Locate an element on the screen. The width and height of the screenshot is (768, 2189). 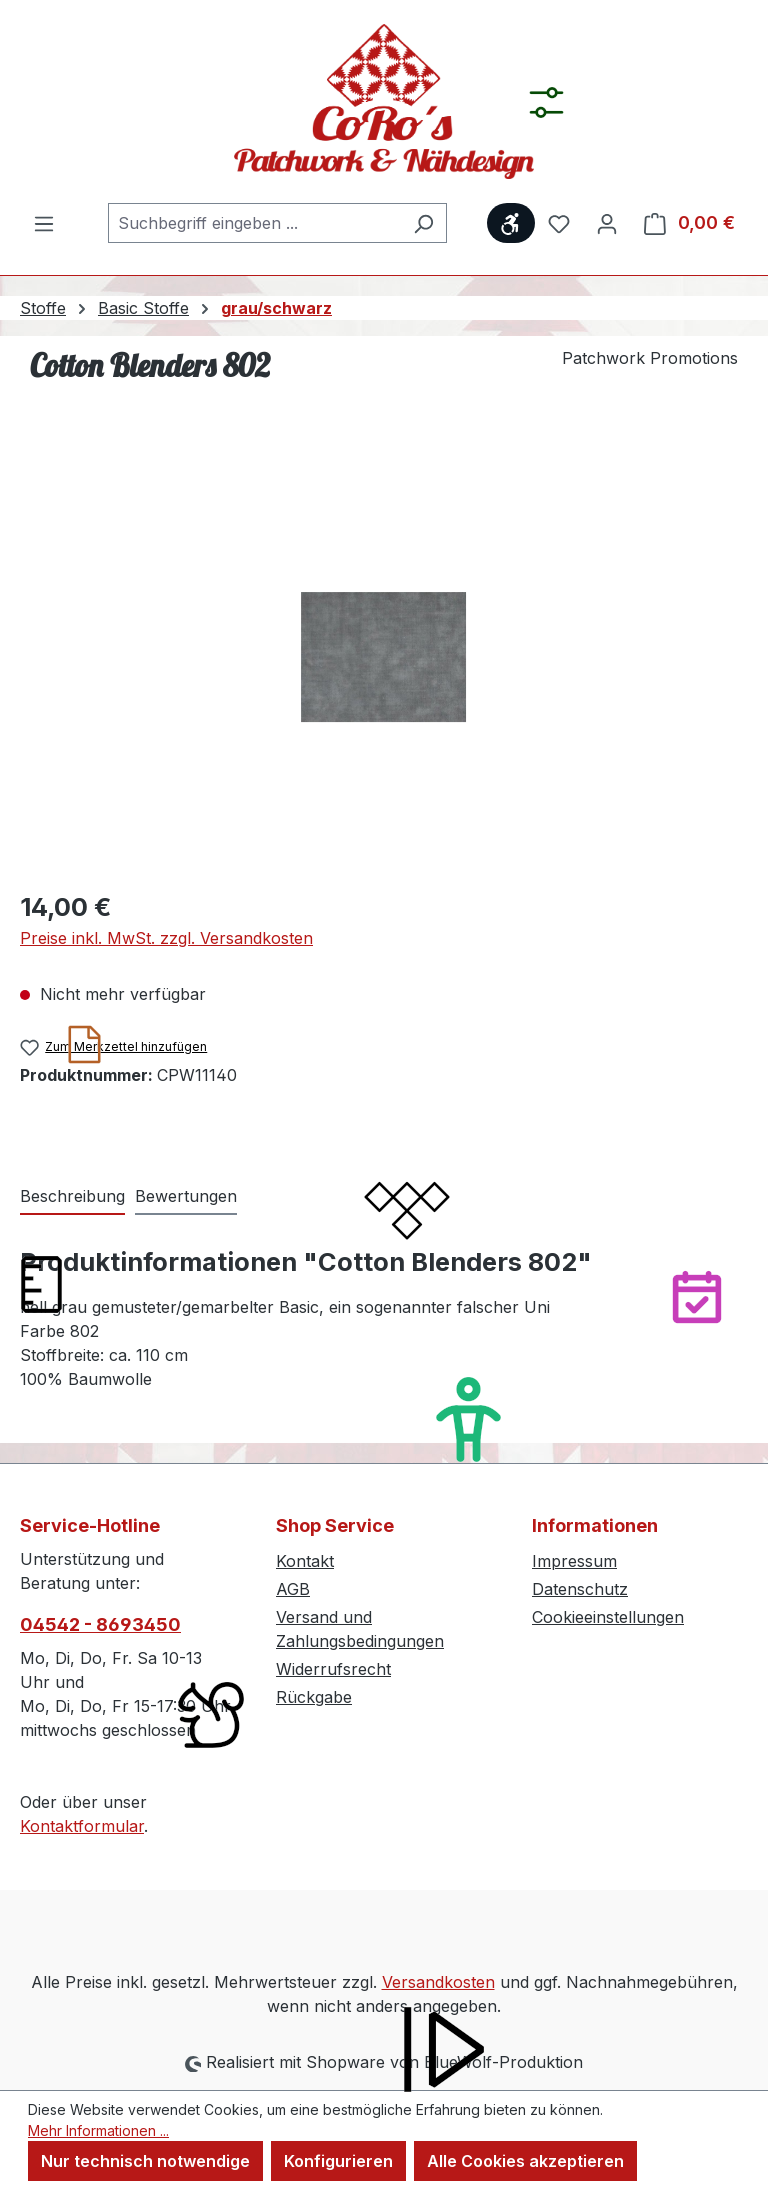
create a new file is located at coordinates (84, 1044).